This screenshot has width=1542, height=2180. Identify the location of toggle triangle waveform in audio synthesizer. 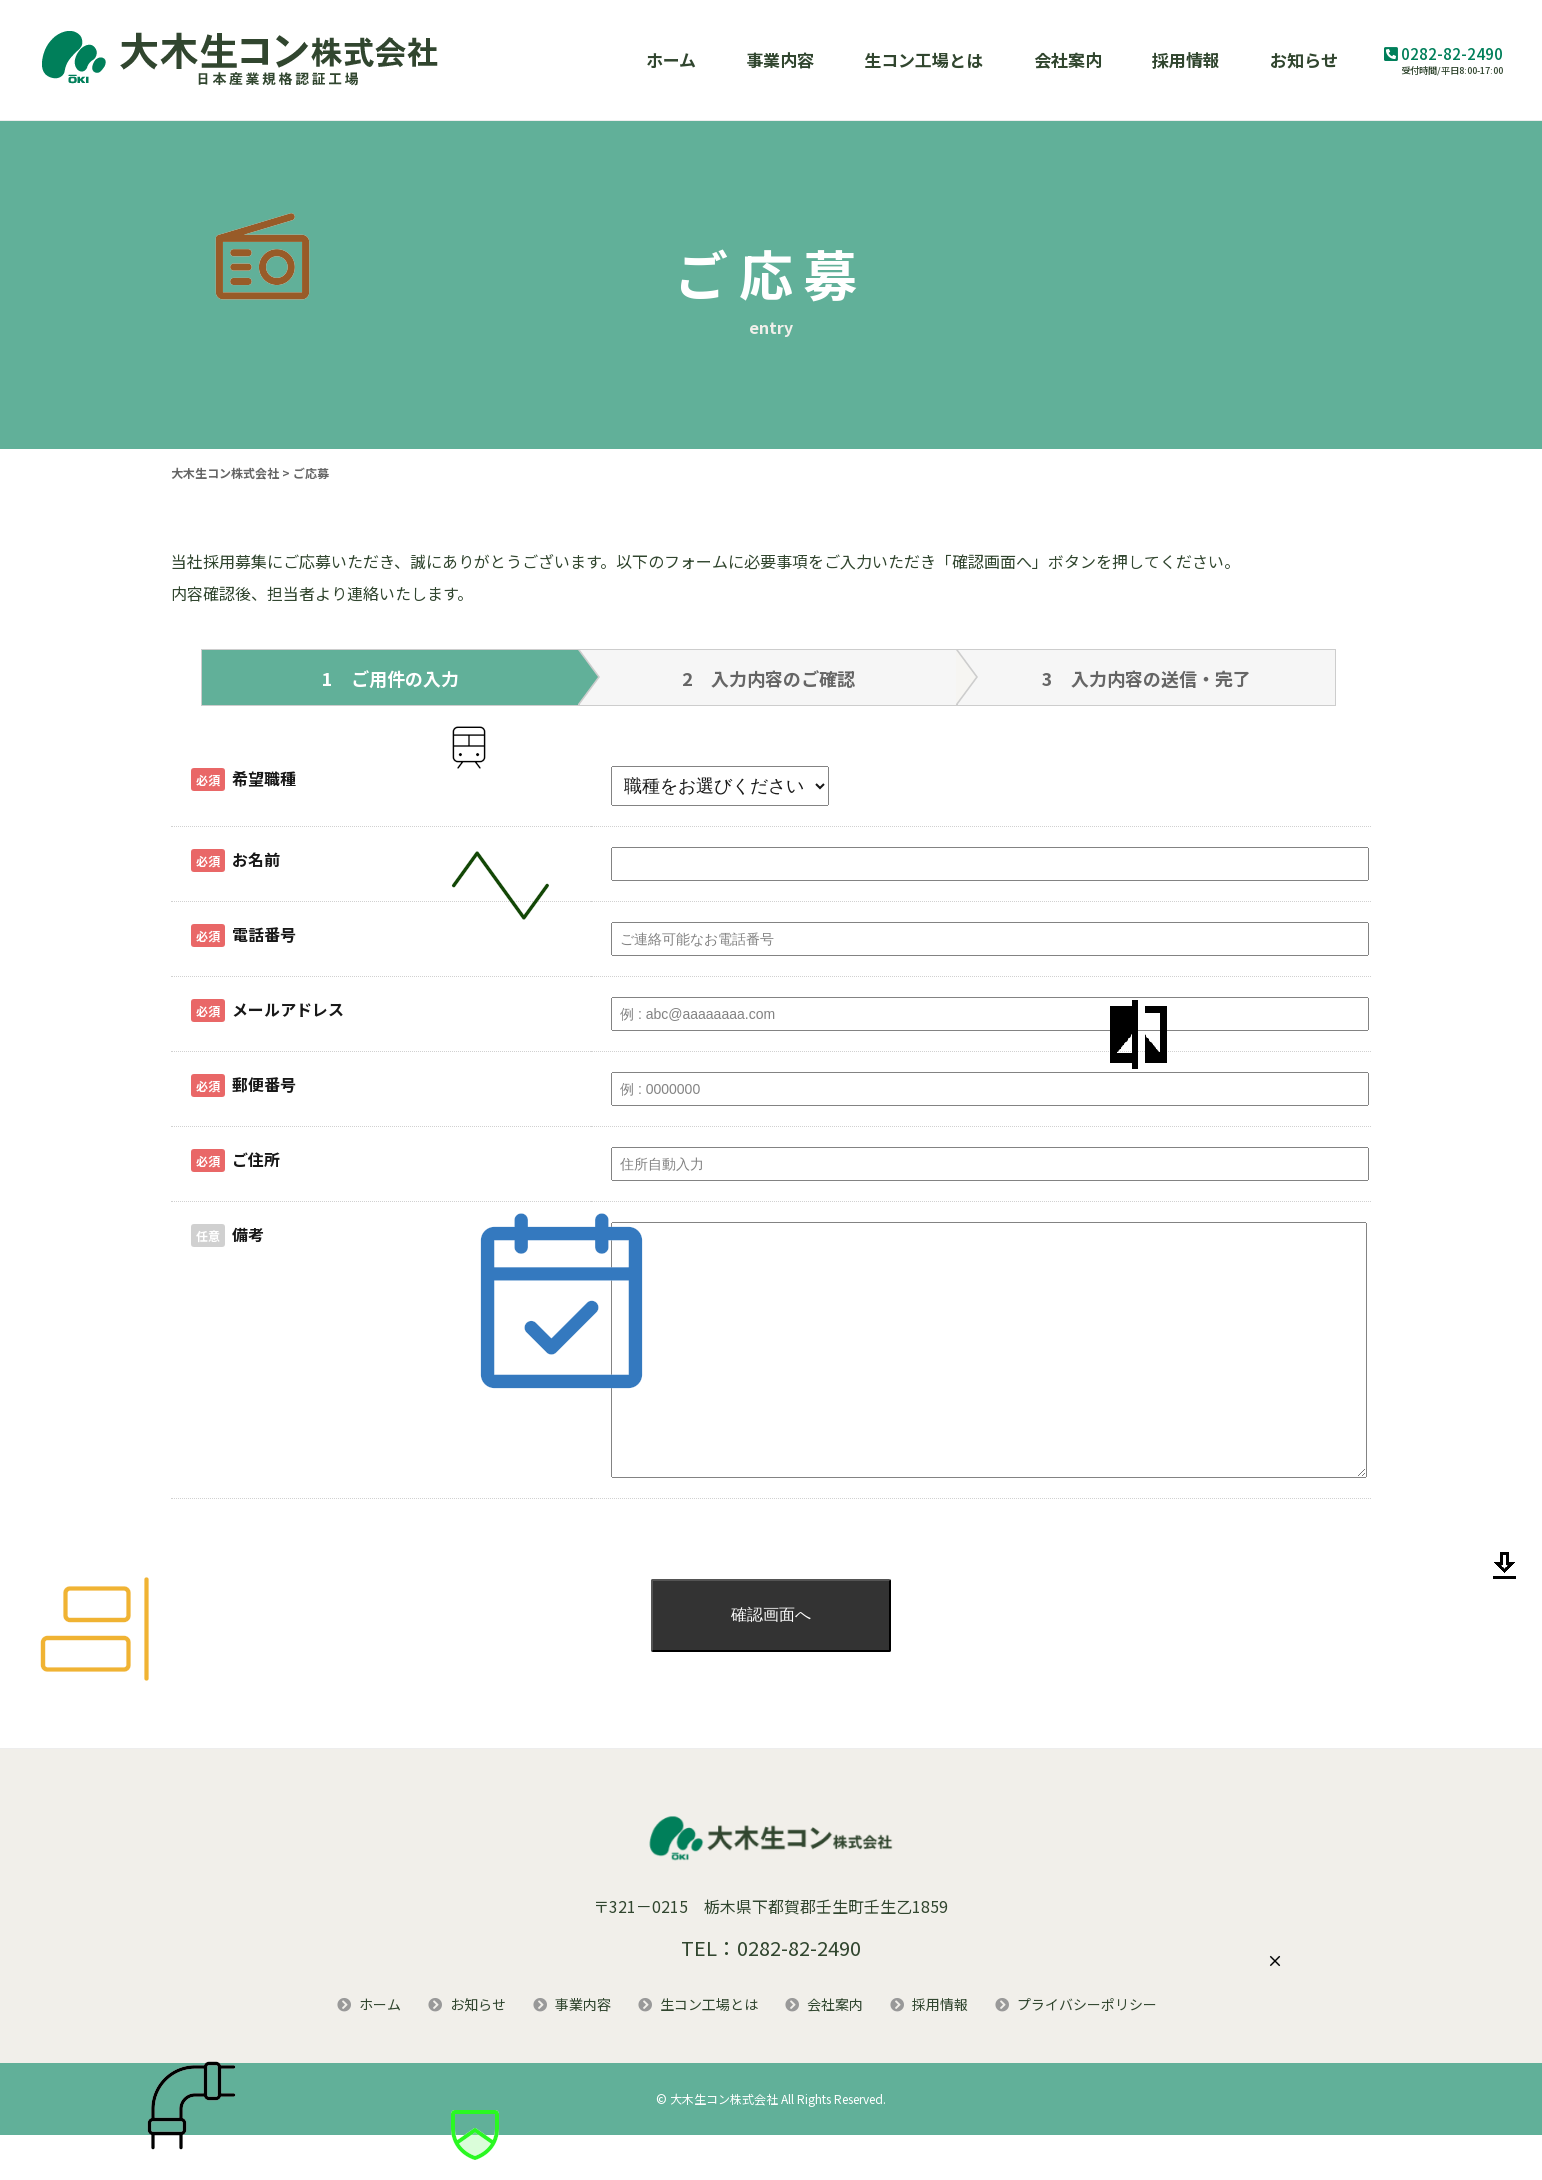
(500, 885).